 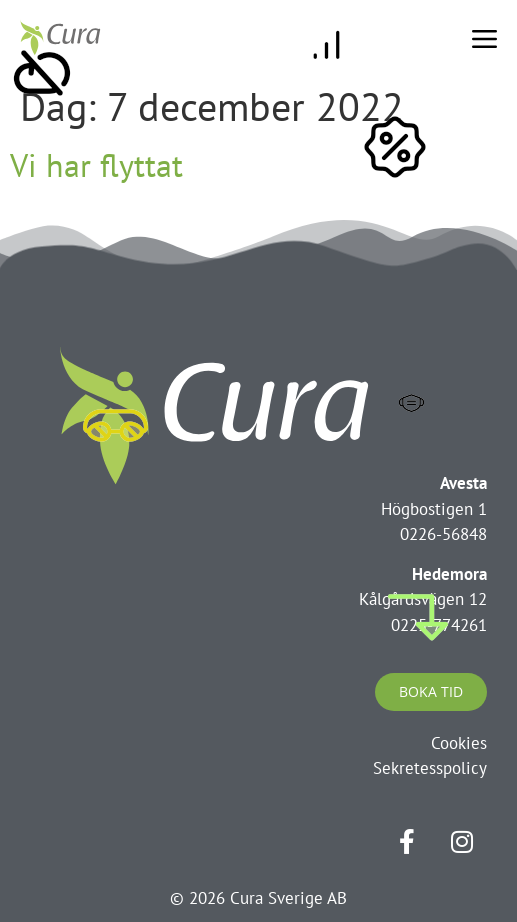 I want to click on indicates mask required area or health guidelines, so click(x=411, y=403).